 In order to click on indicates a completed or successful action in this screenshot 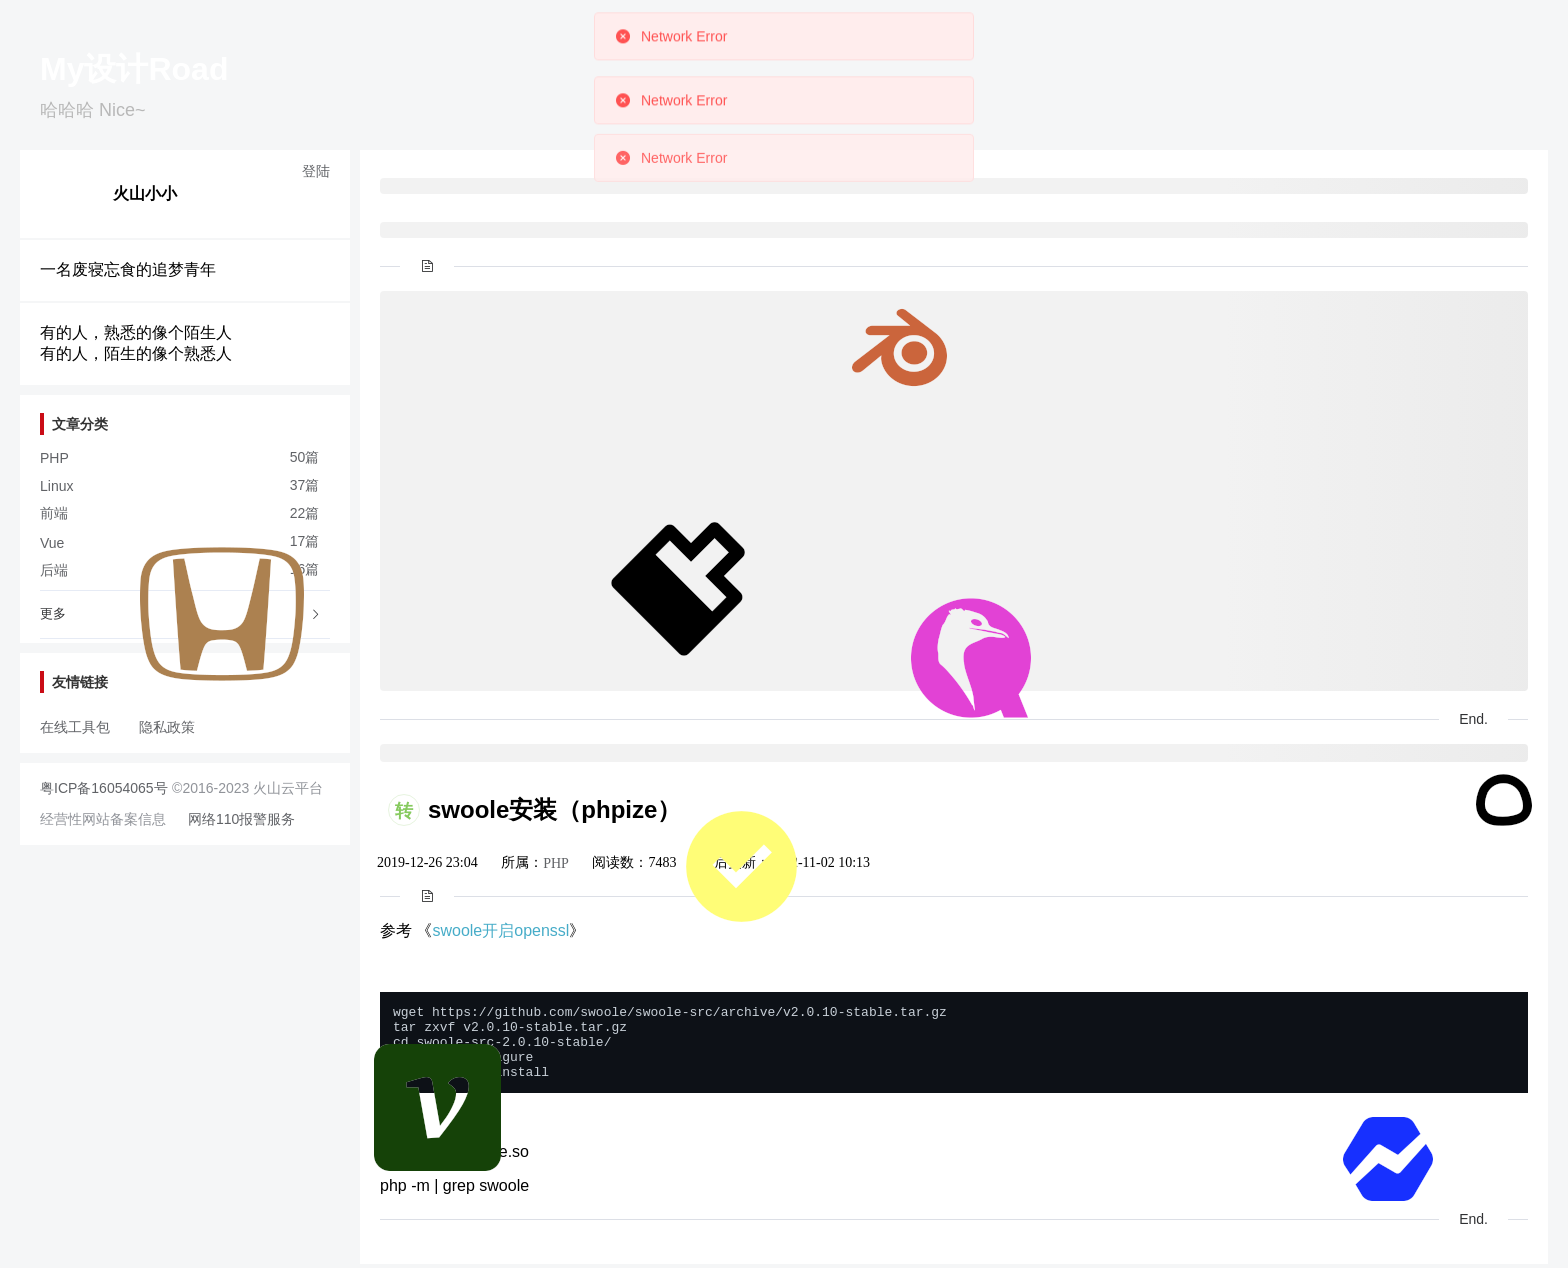, I will do `click(741, 866)`.